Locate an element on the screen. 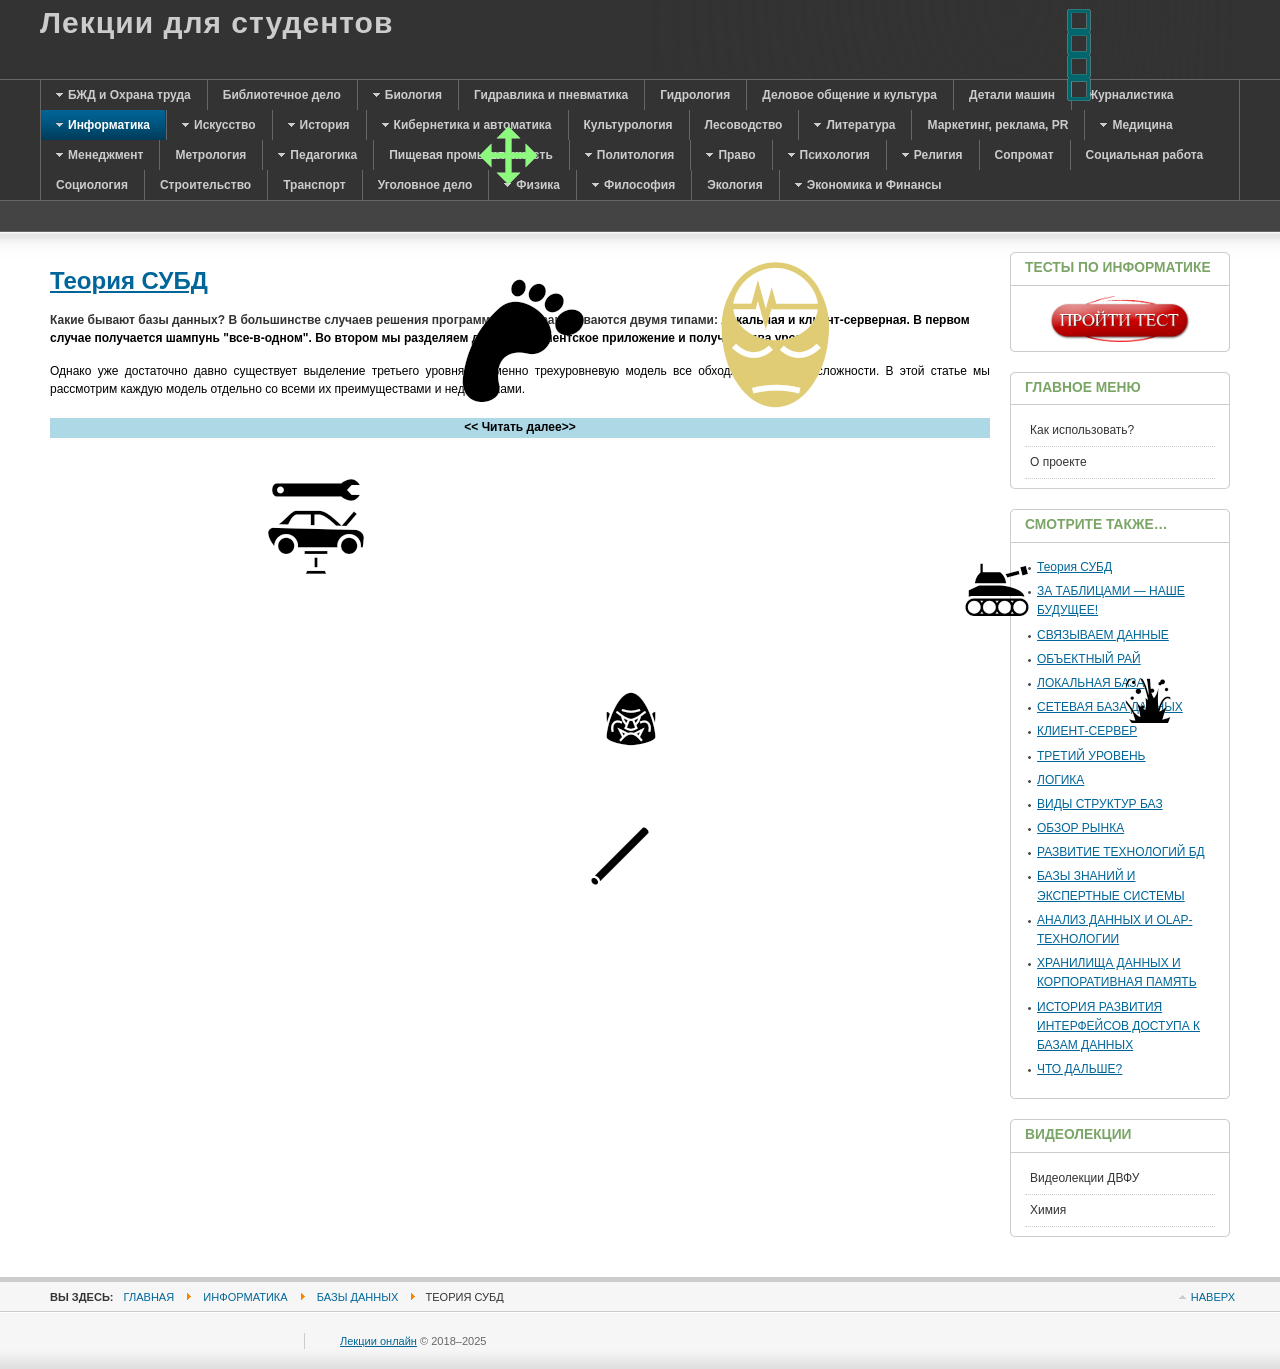 Image resolution: width=1280 pixels, height=1369 pixels. place a brick or building block is located at coordinates (1079, 55).